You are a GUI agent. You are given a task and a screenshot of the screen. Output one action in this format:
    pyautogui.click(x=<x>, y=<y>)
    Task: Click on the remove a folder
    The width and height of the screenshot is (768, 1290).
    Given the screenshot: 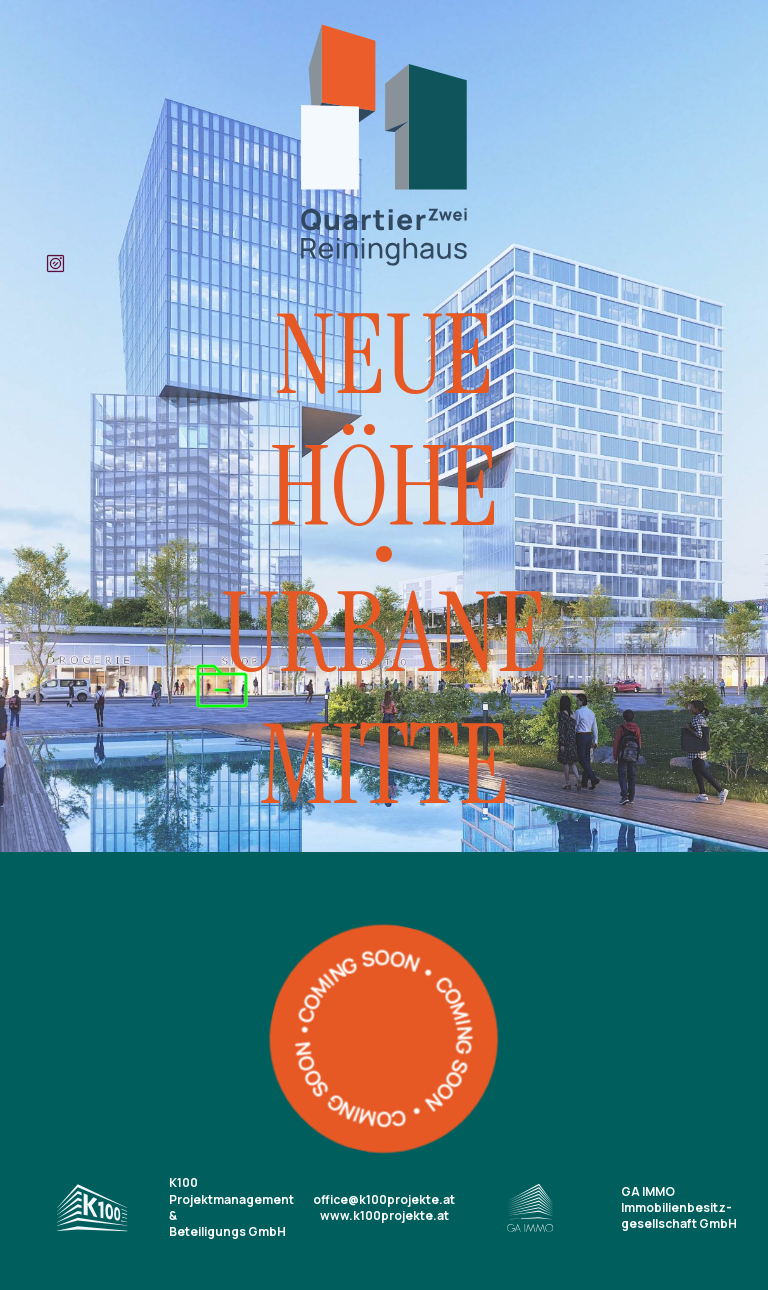 What is the action you would take?
    pyautogui.click(x=222, y=686)
    